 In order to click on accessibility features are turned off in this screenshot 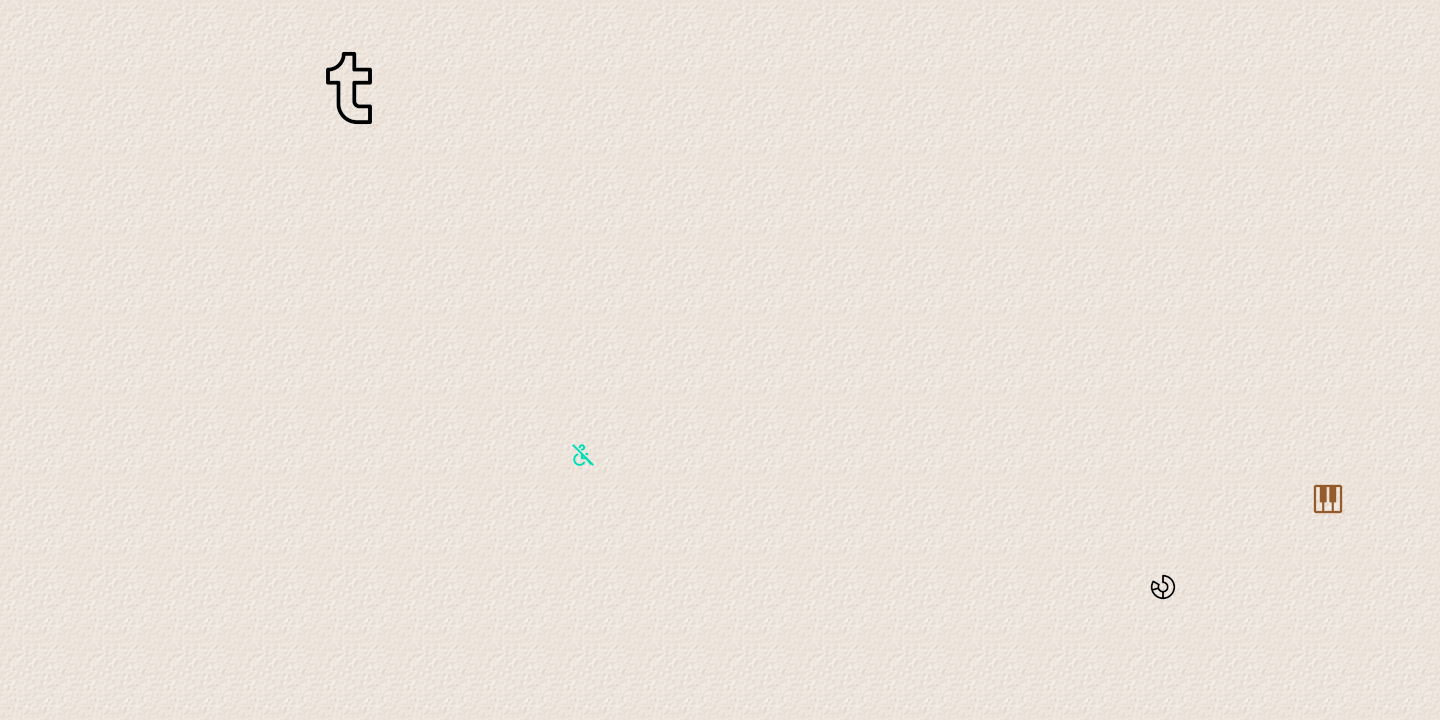, I will do `click(583, 455)`.